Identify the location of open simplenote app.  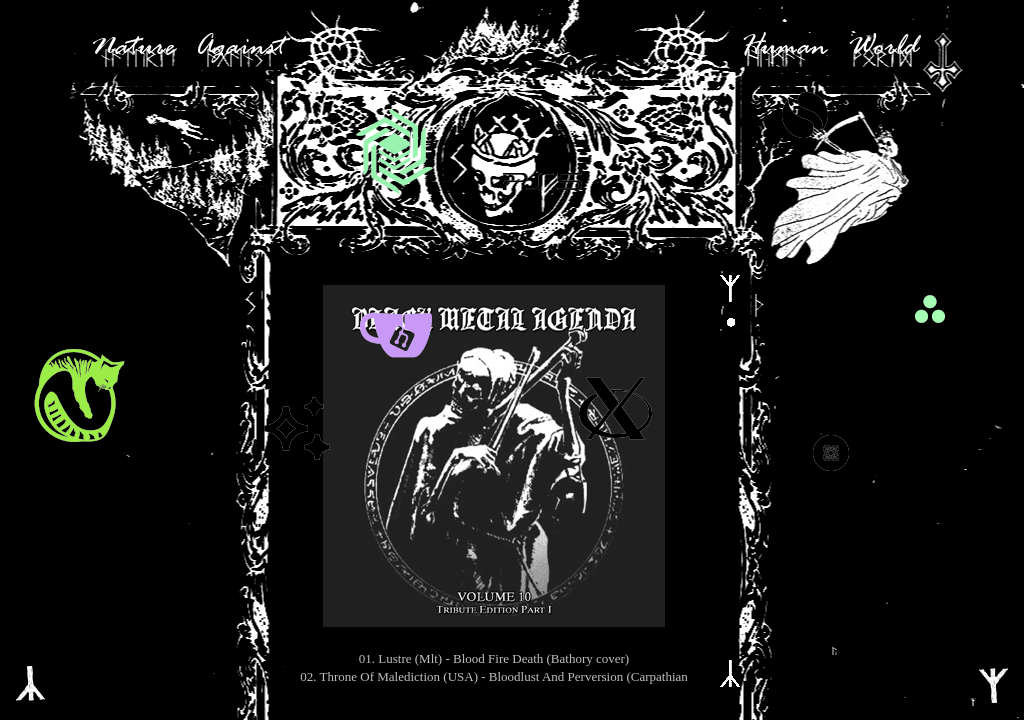
(805, 115).